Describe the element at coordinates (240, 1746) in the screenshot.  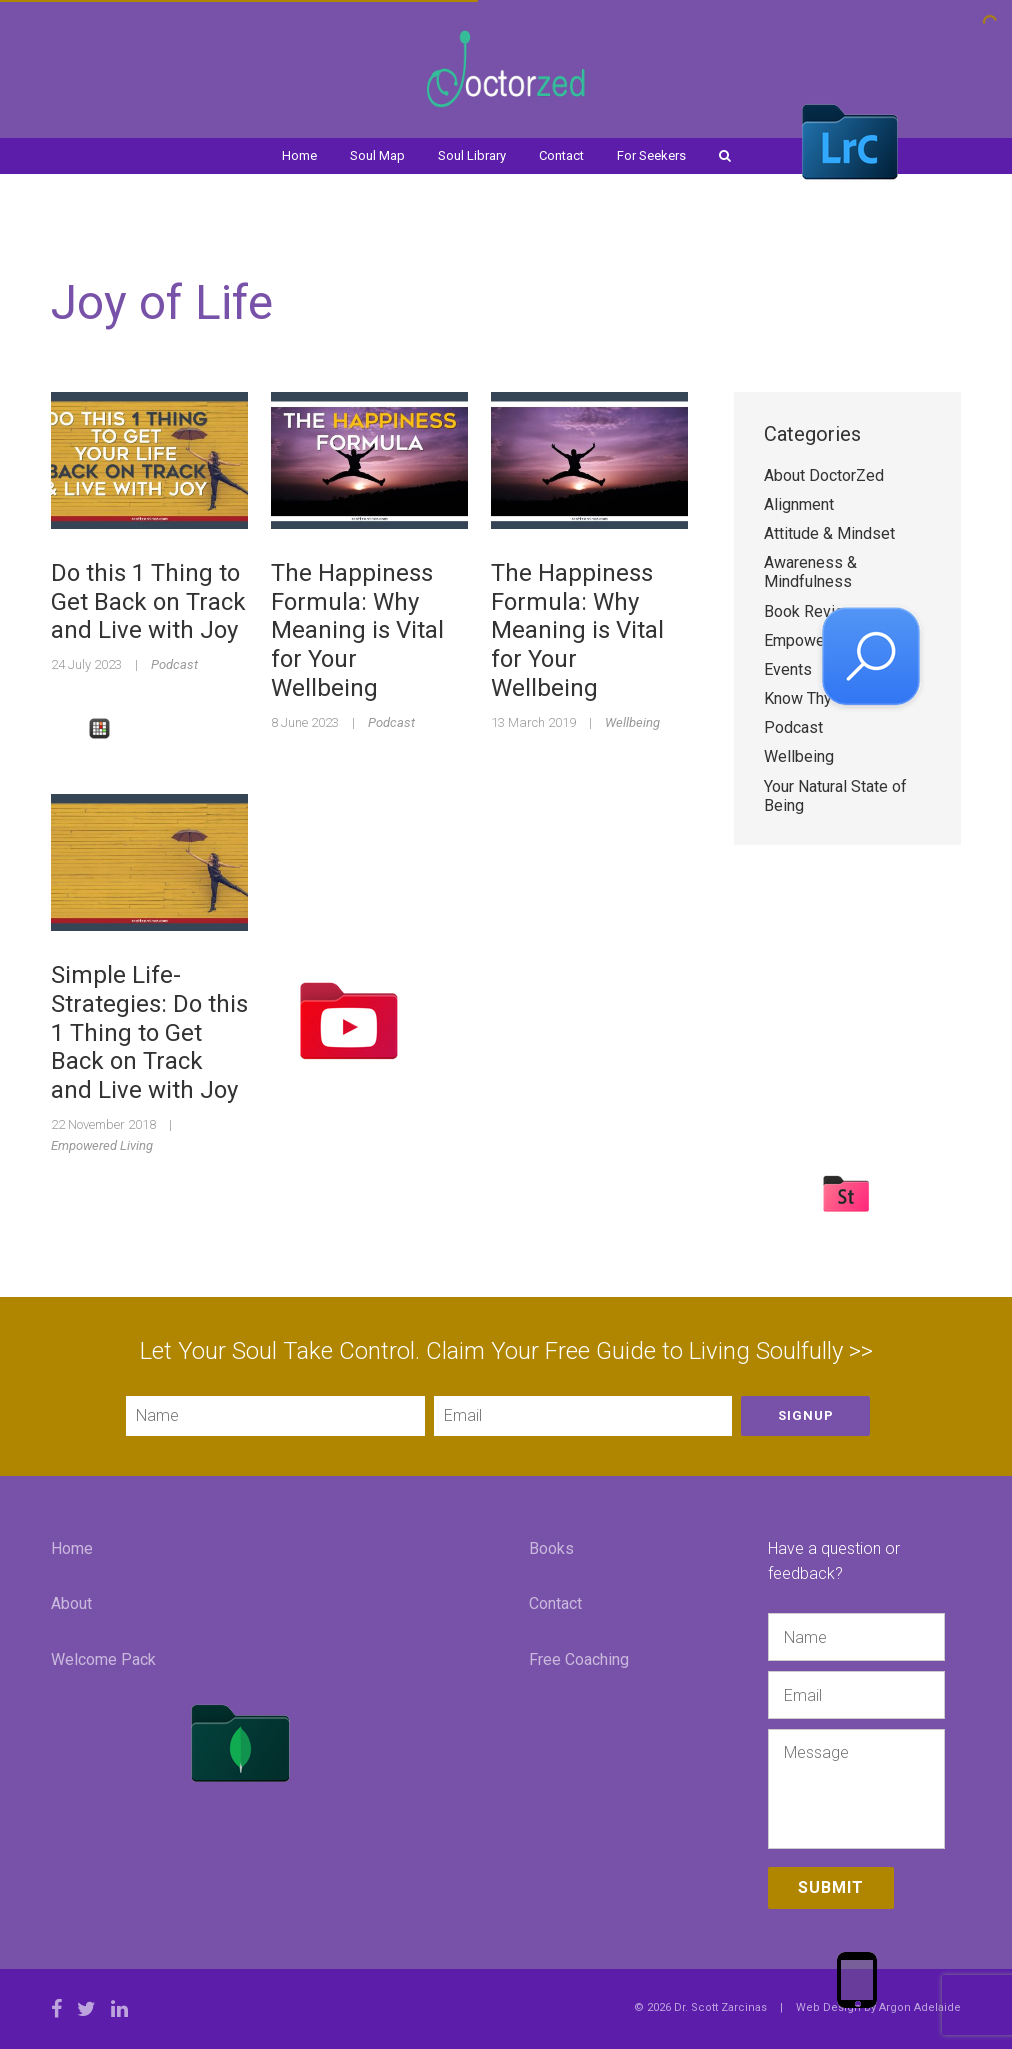
I see `open mongodb database files folder` at that location.